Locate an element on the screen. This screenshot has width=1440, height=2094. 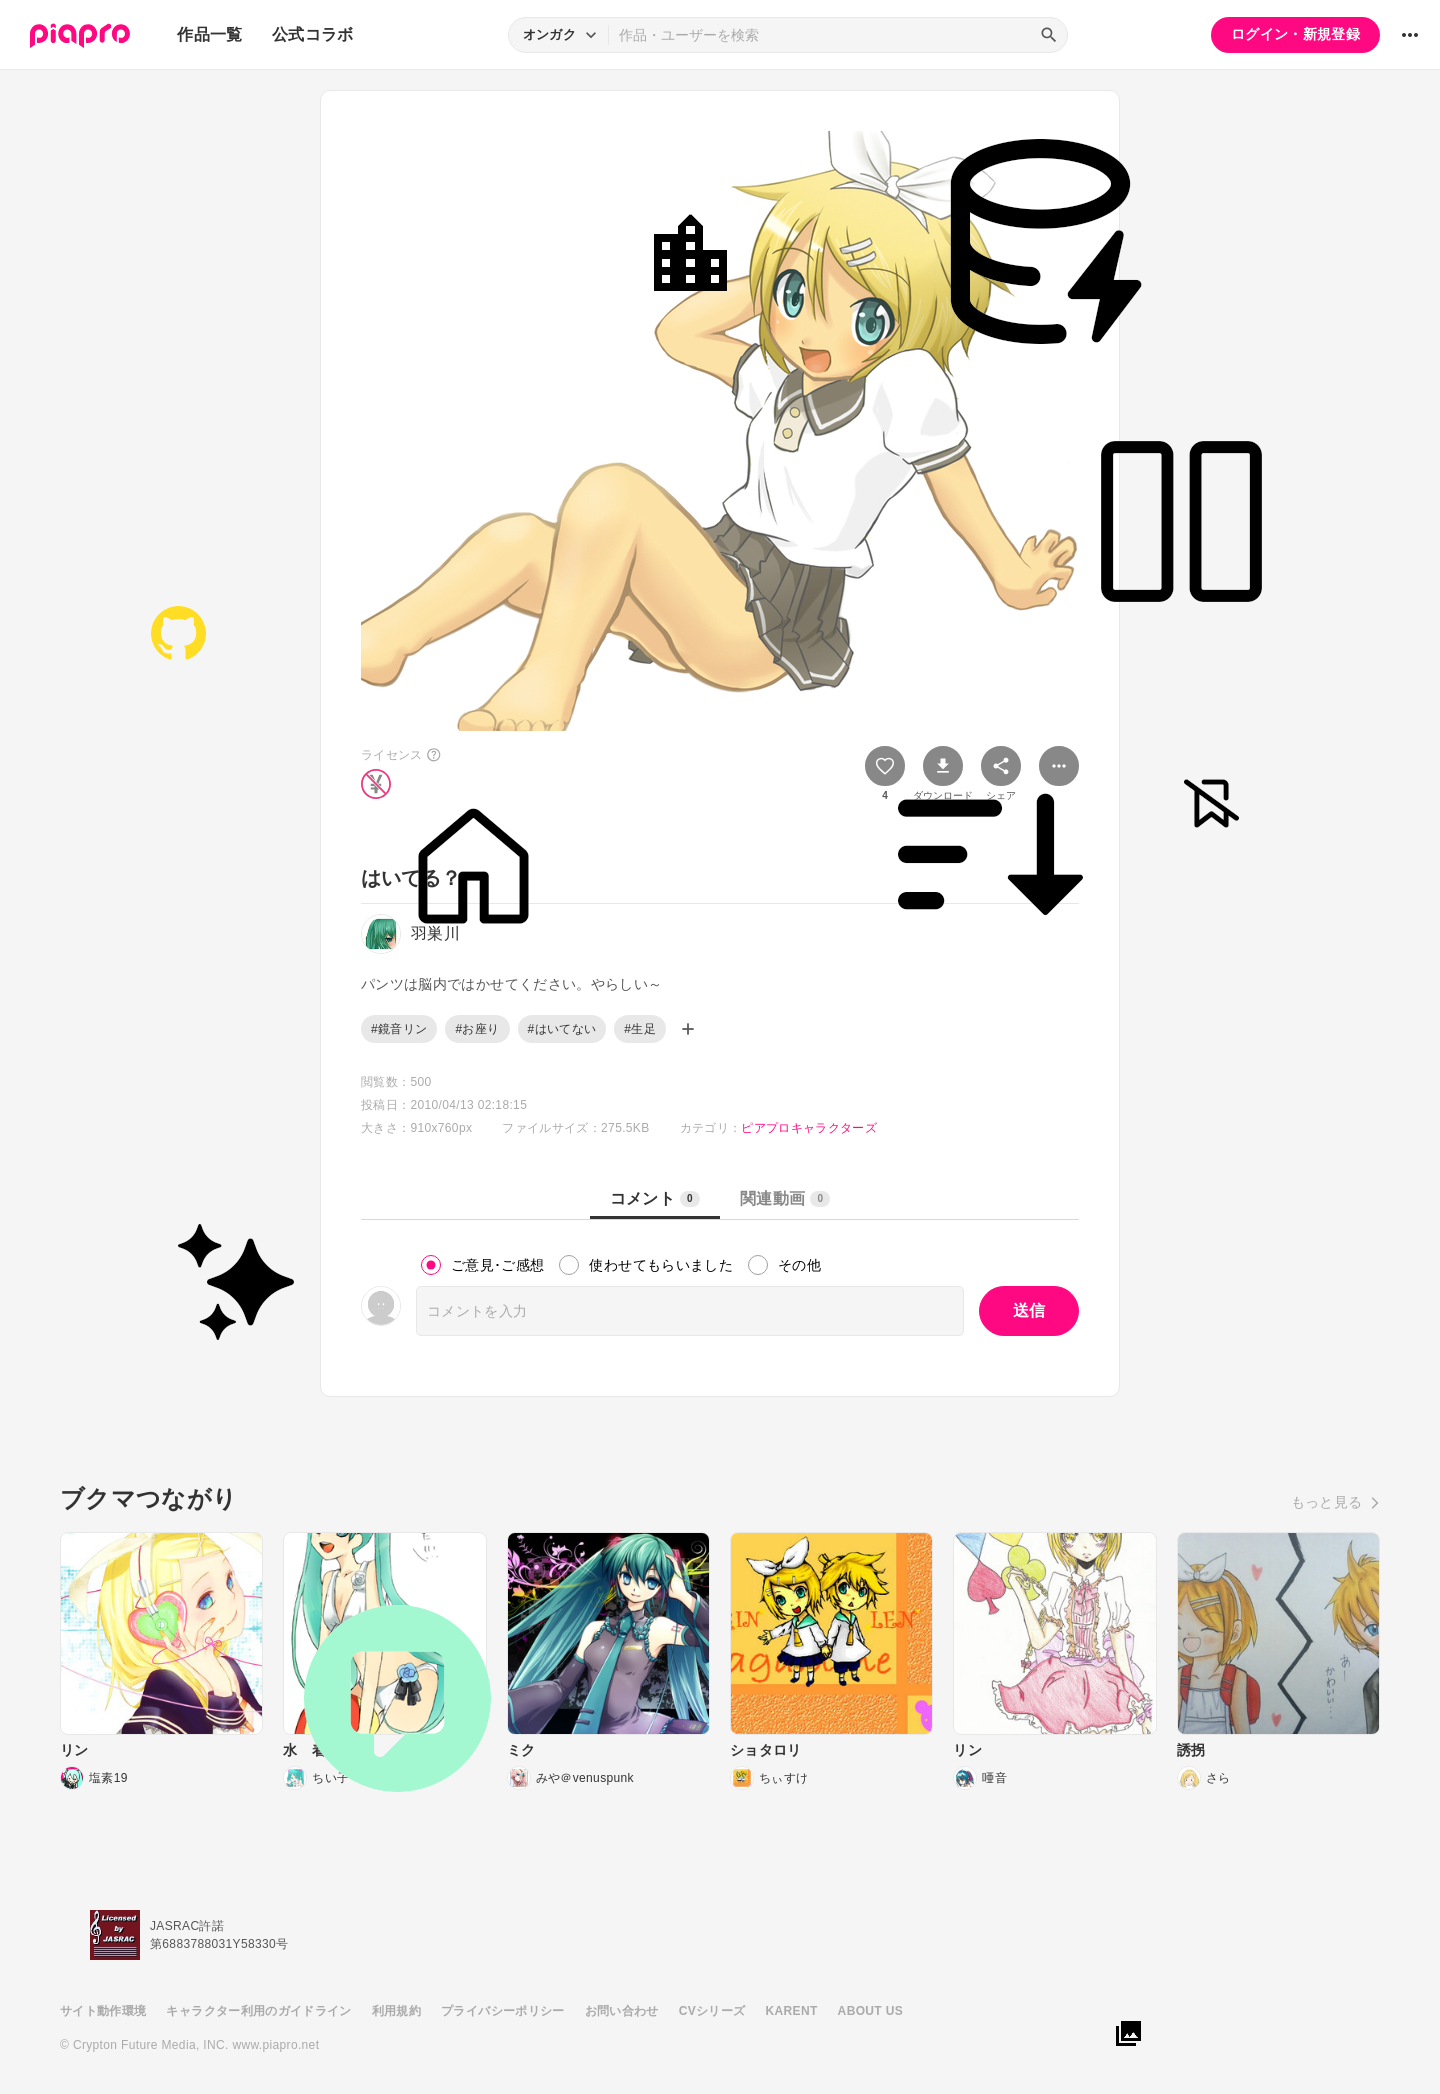
view cached data or storage is located at coordinates (1040, 241).